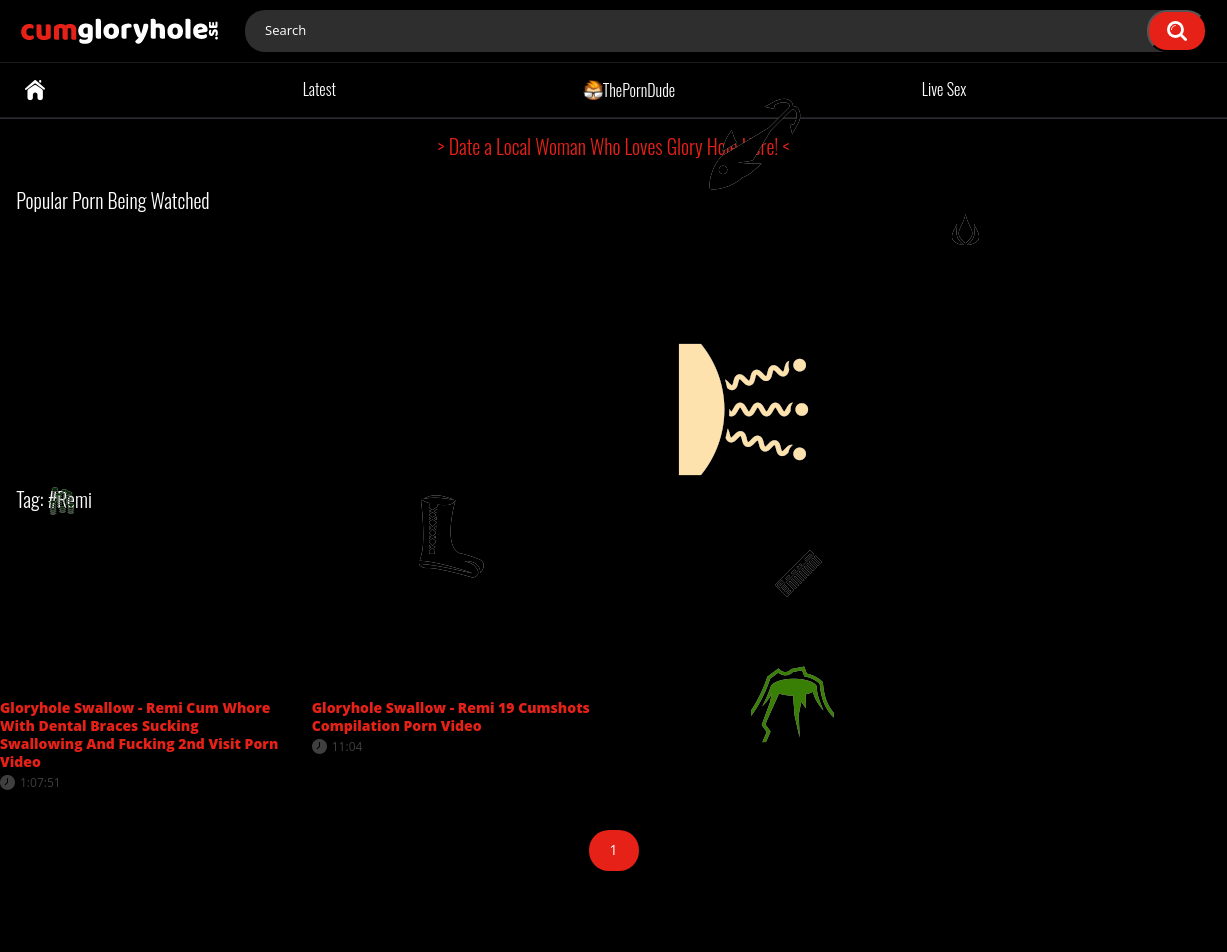 This screenshot has width=1227, height=952. Describe the element at coordinates (965, 229) in the screenshot. I see `indicates trending or hot content` at that location.